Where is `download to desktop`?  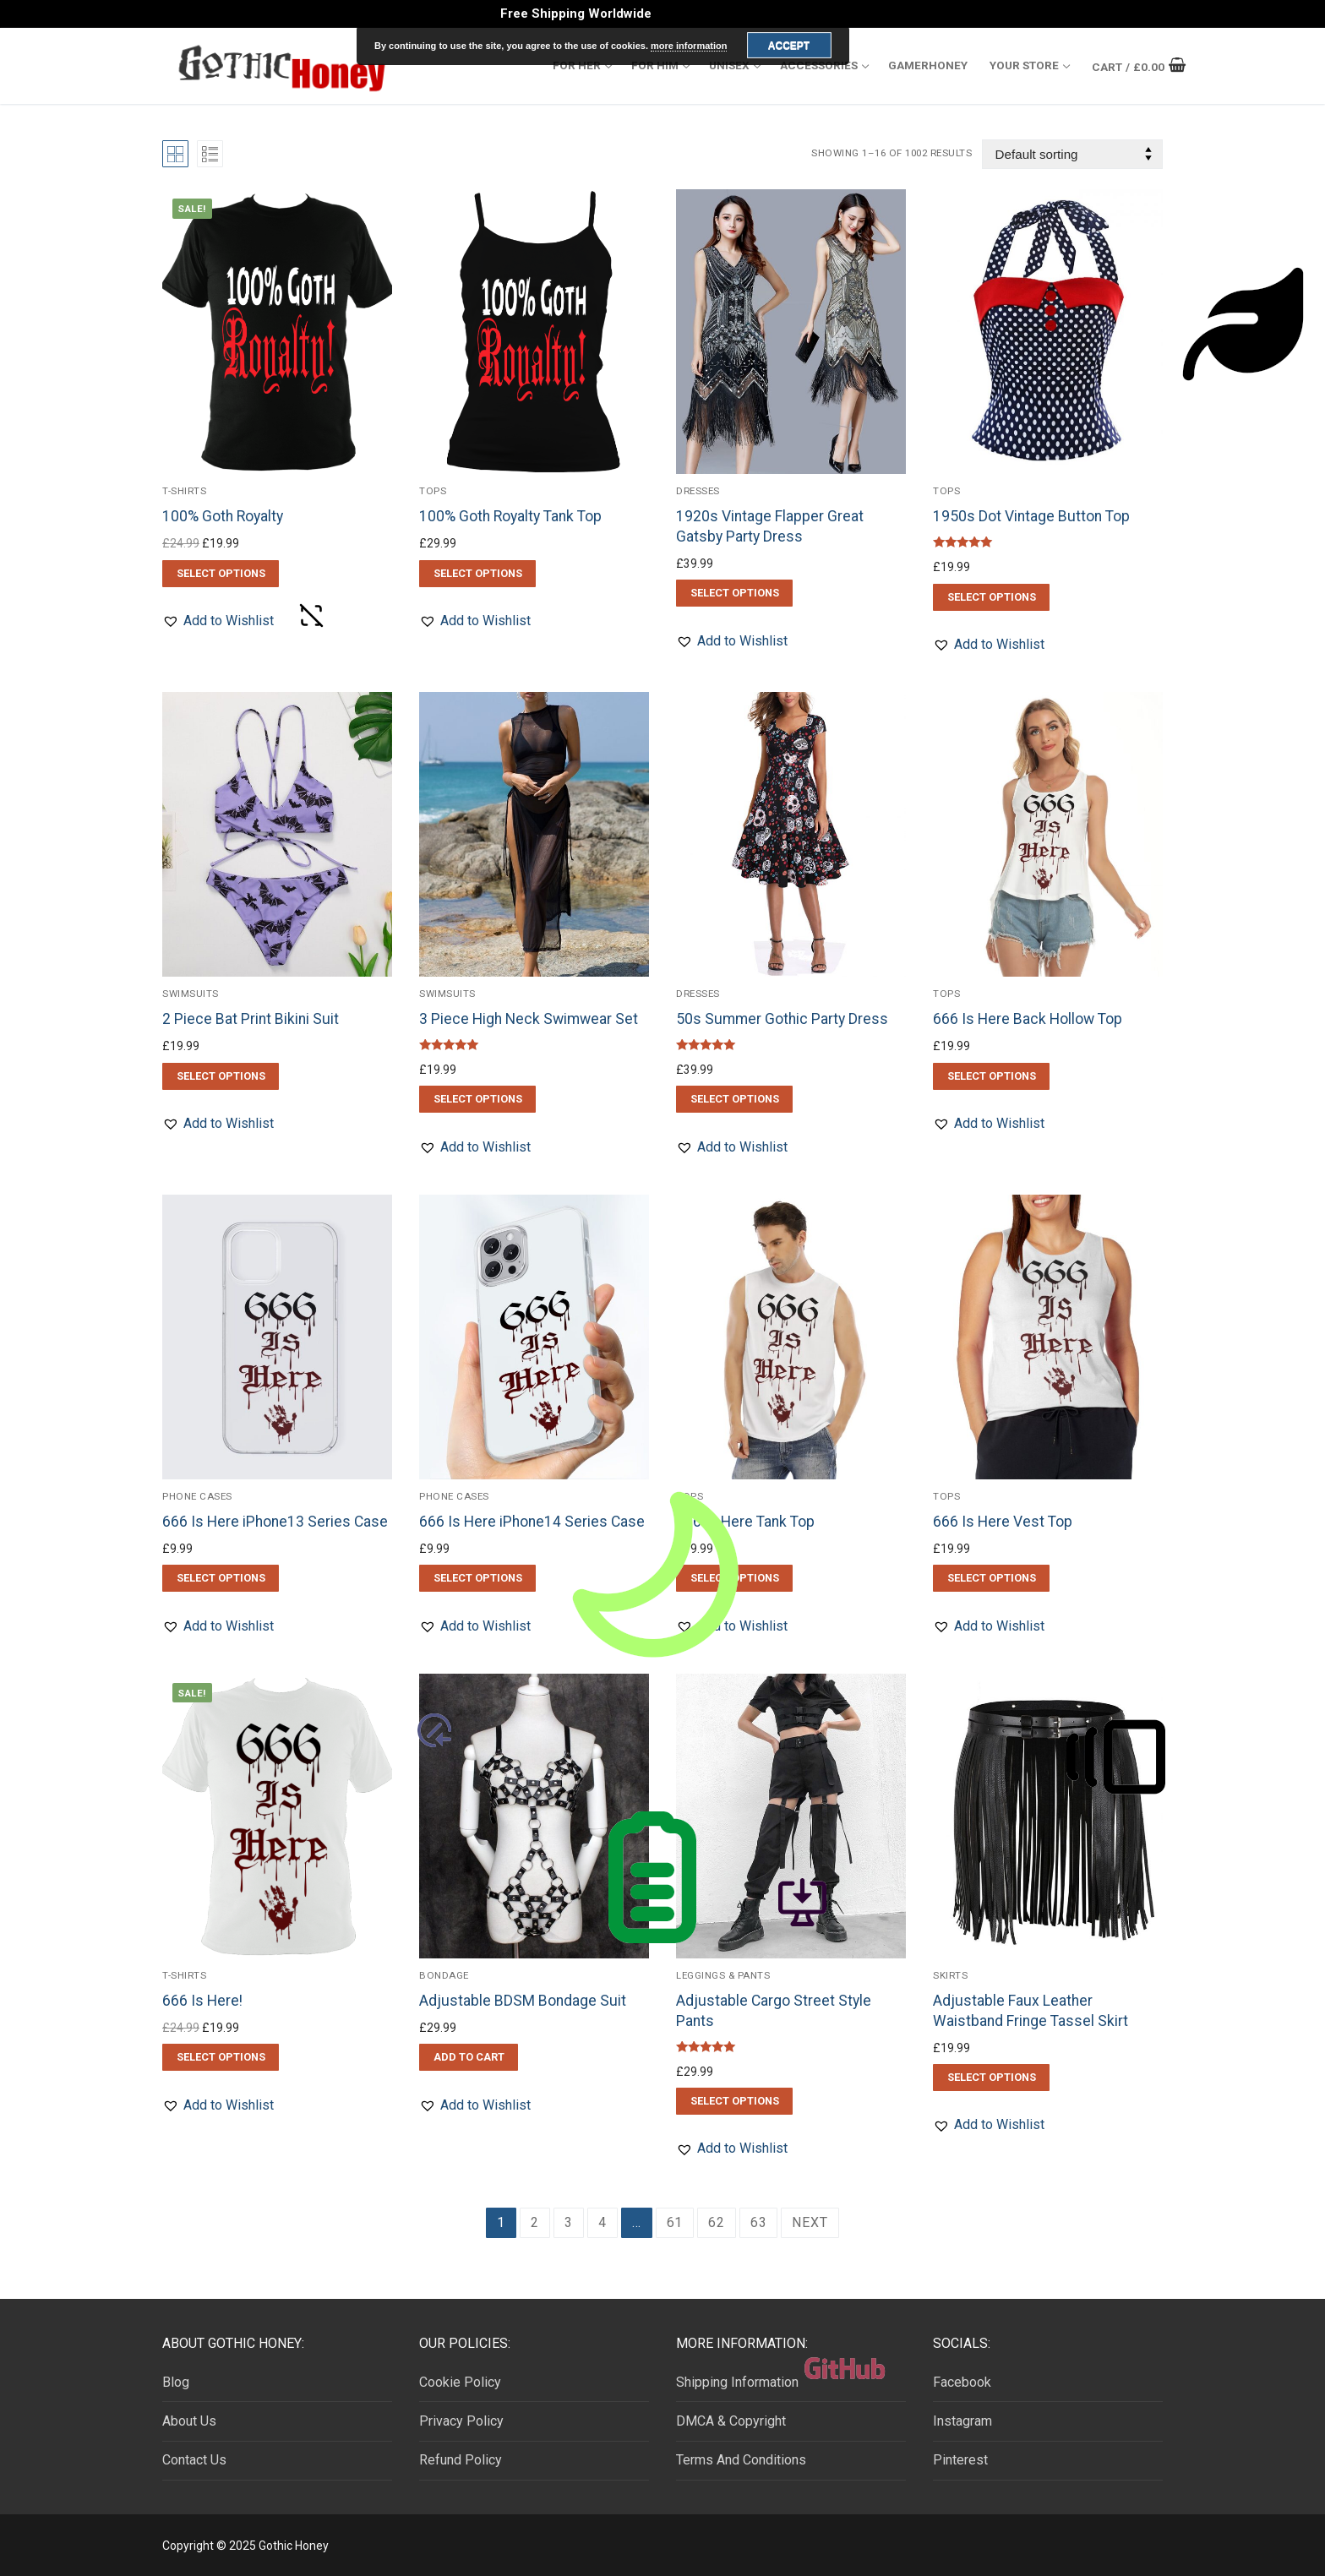 download to desktop is located at coordinates (802, 1902).